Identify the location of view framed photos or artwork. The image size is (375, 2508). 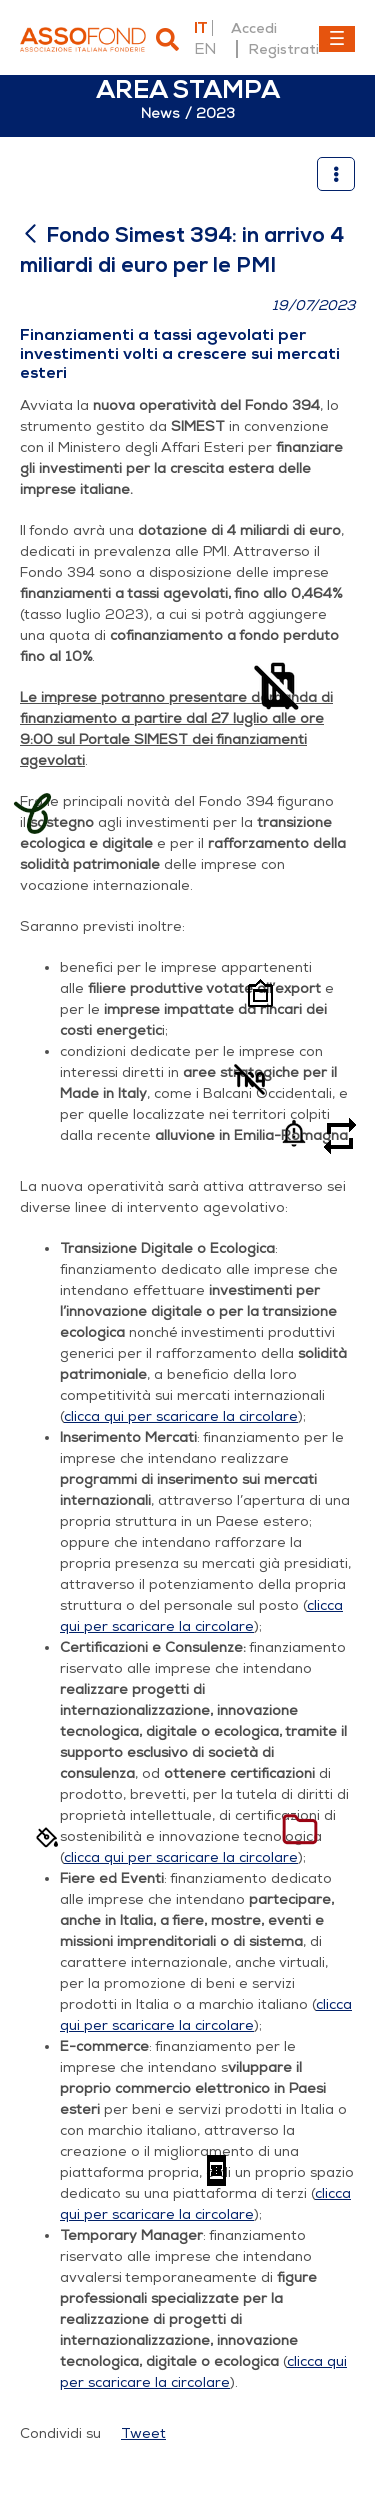
(260, 994).